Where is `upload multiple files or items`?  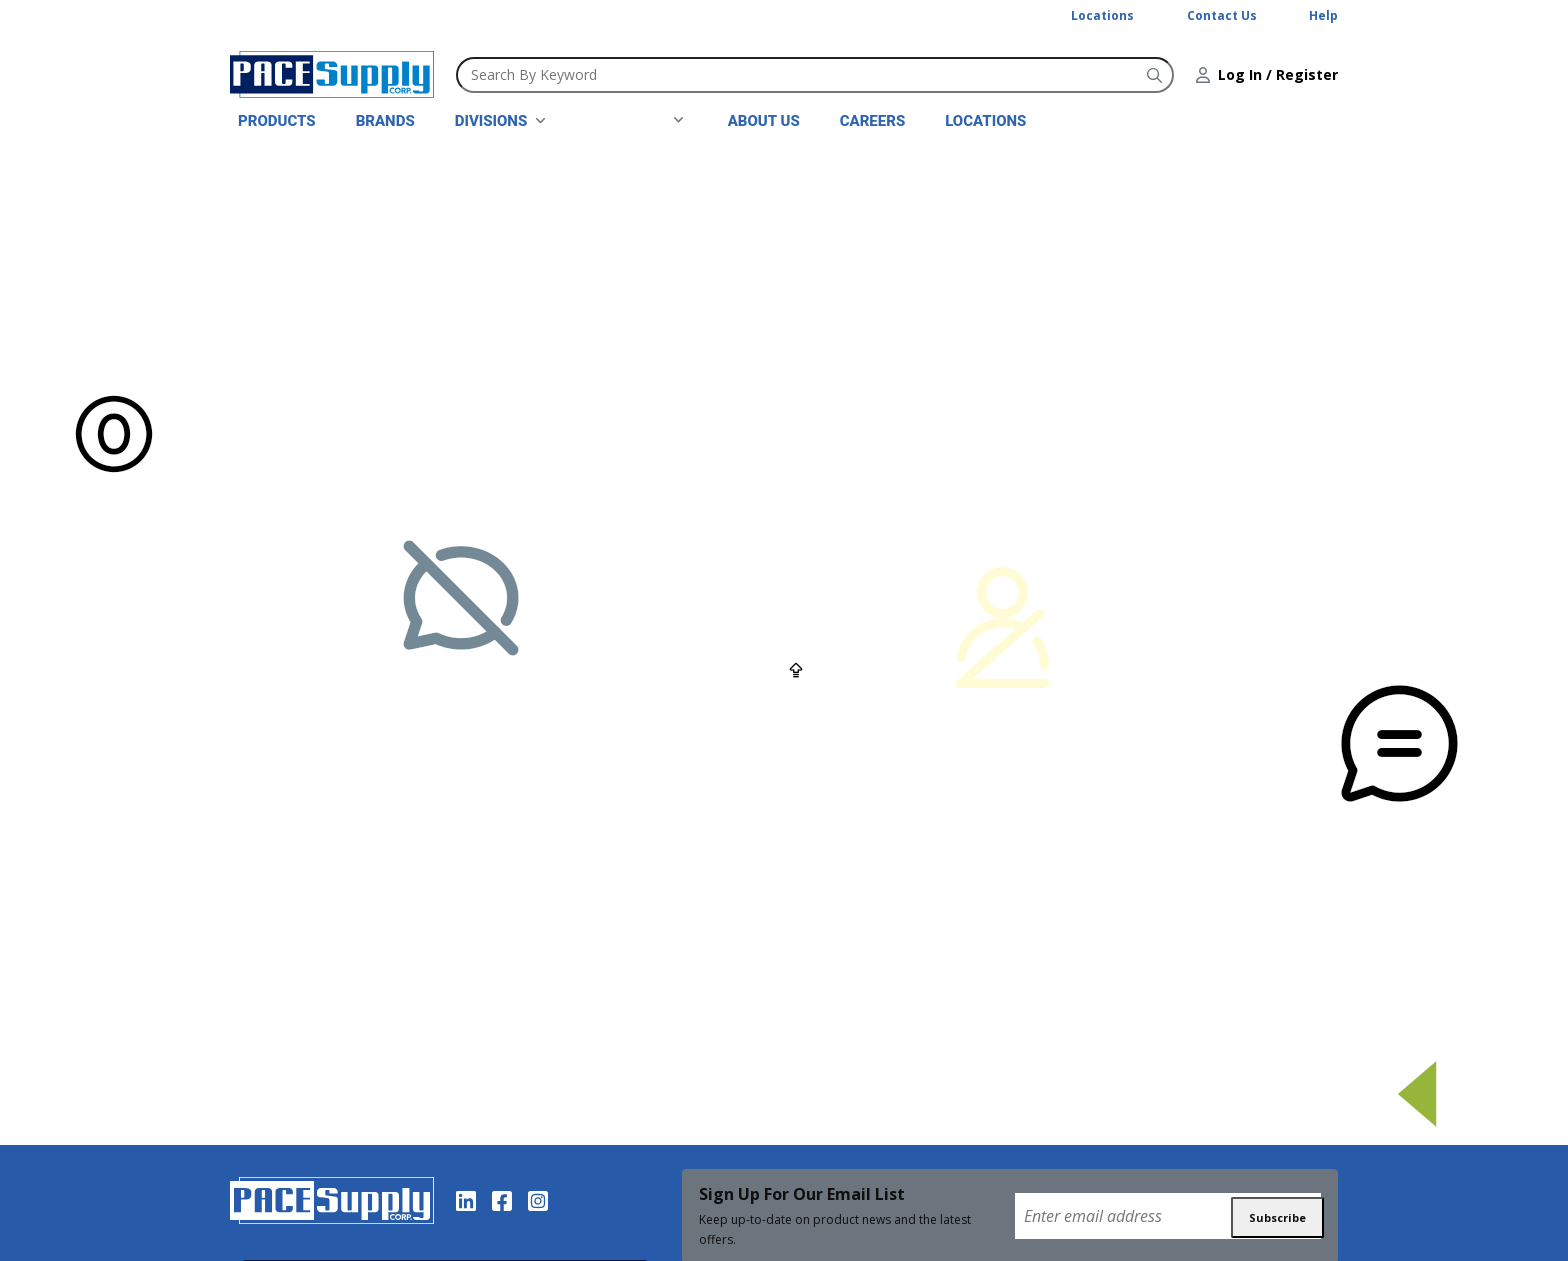
upload multiple files or items is located at coordinates (796, 670).